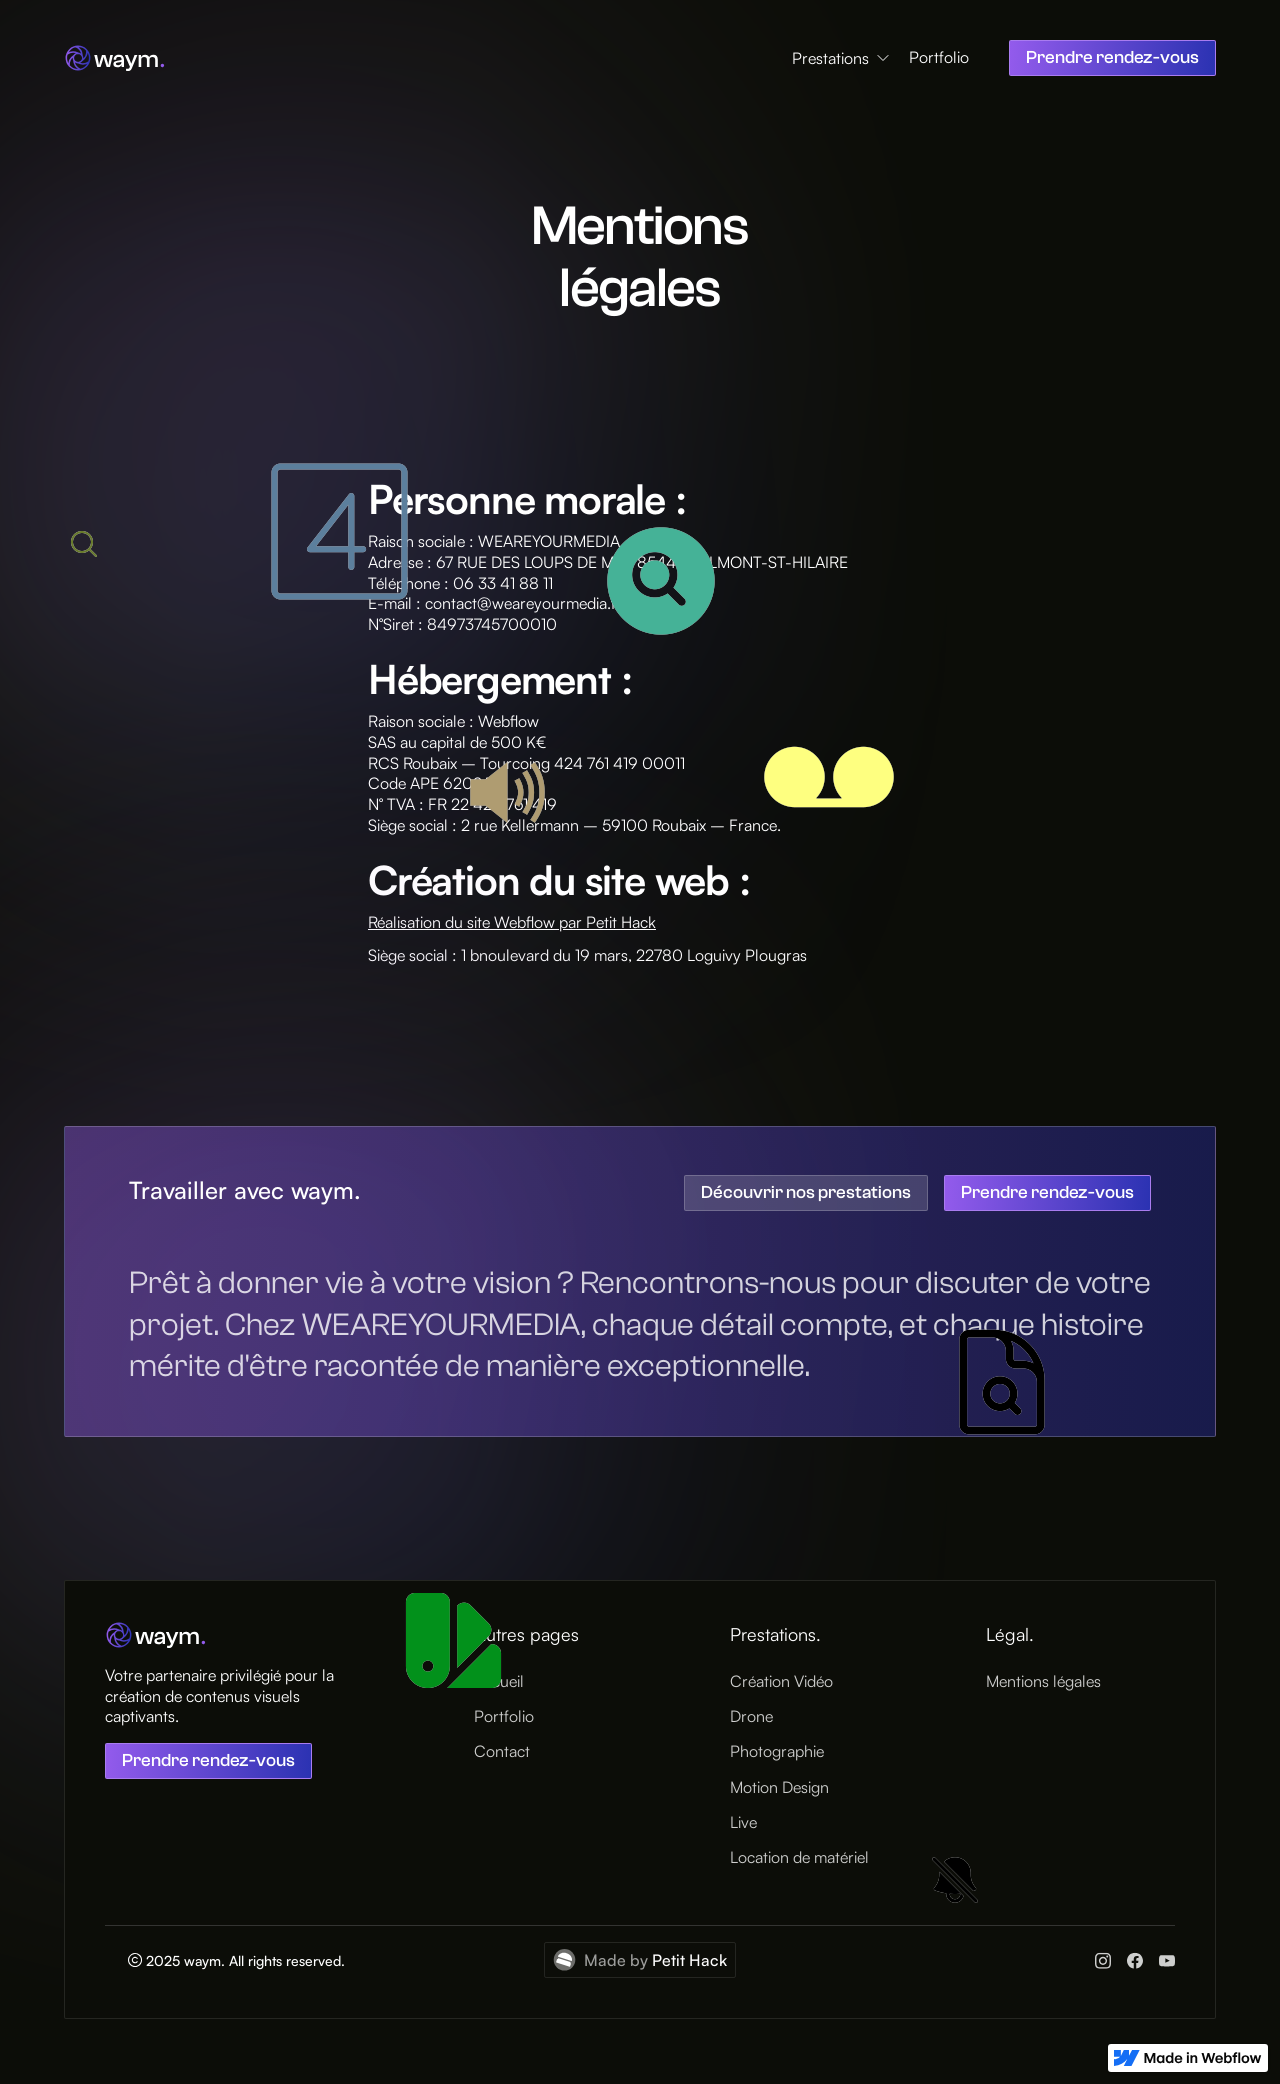  I want to click on volume is set to high or maximum, so click(507, 792).